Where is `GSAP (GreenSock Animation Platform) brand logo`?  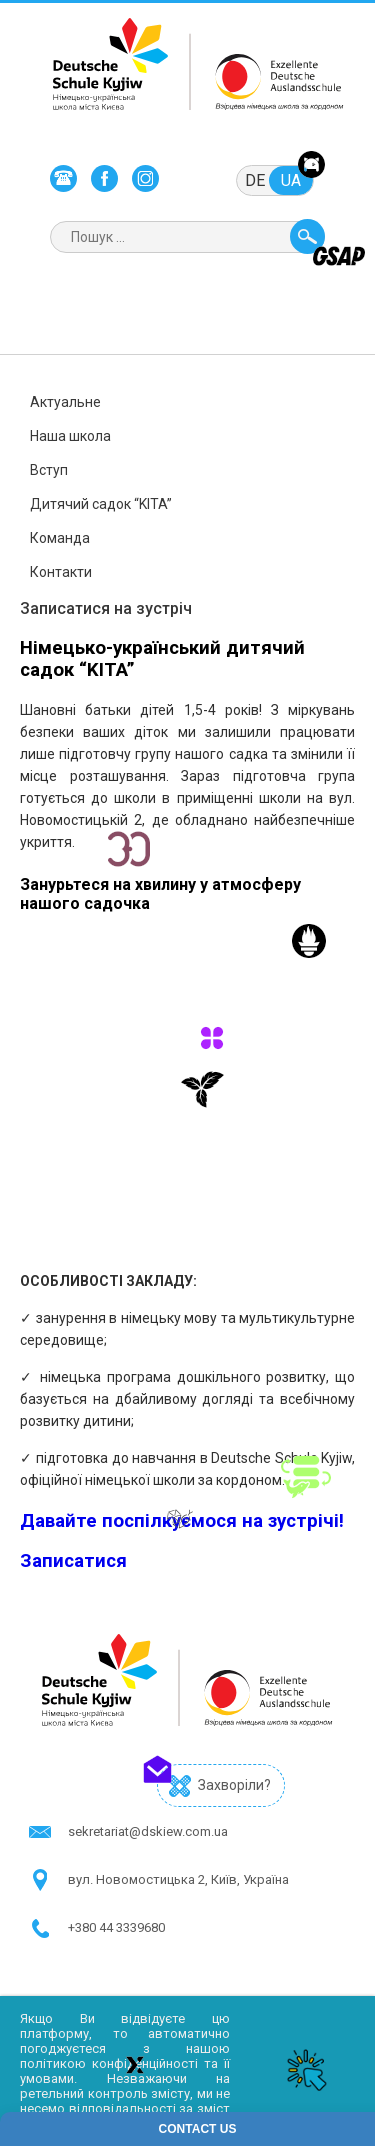
GSAP (GreenSock Animation Platform) brand logo is located at coordinates (339, 256).